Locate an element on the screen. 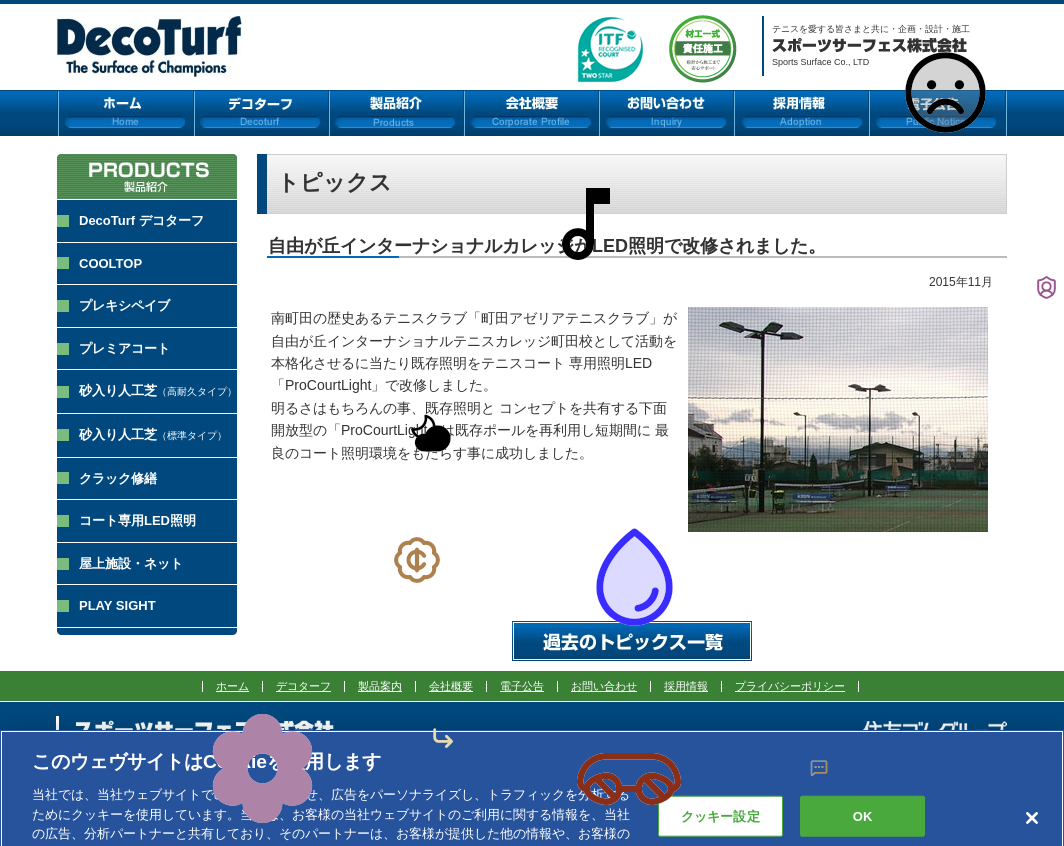  reply to a message or comment is located at coordinates (442, 737).